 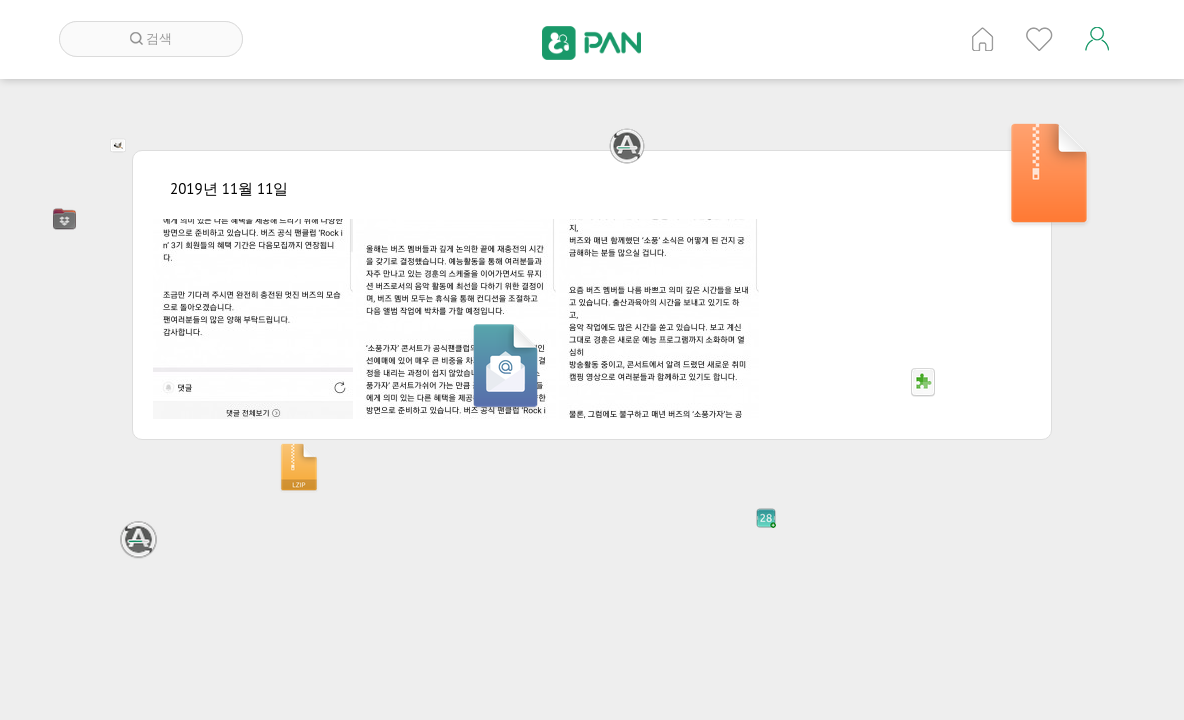 I want to click on open your dropbox folder, so click(x=64, y=218).